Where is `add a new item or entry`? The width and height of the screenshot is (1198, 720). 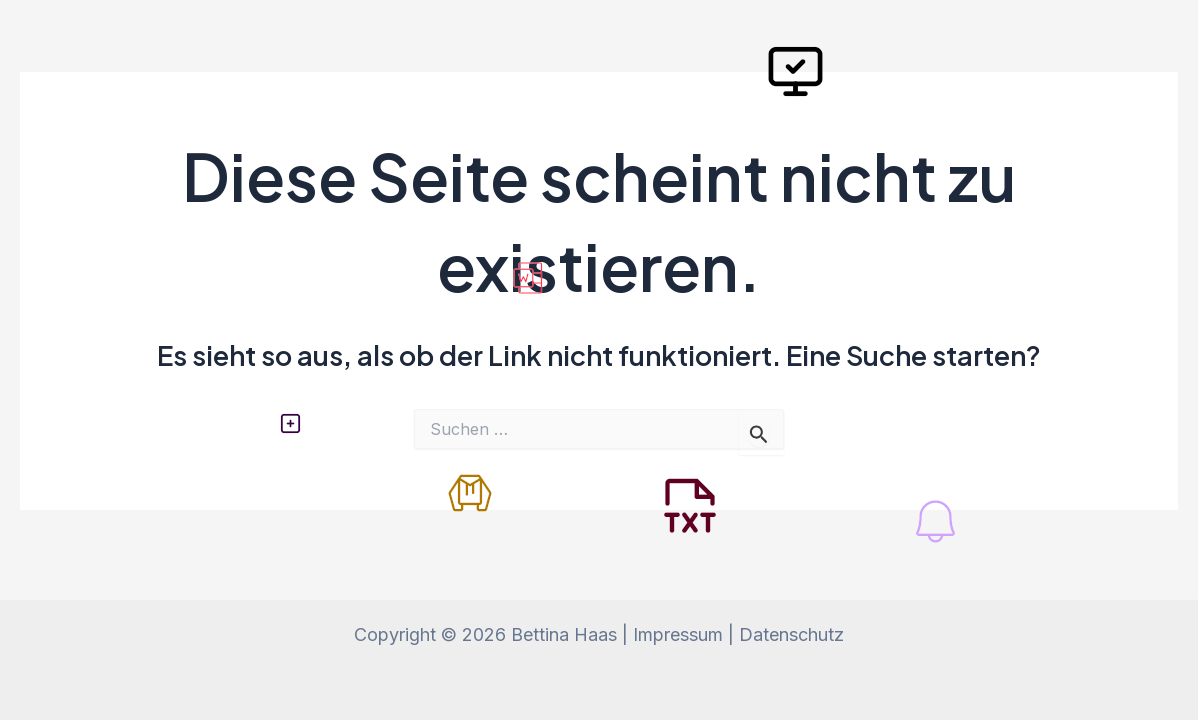
add a new item or entry is located at coordinates (290, 423).